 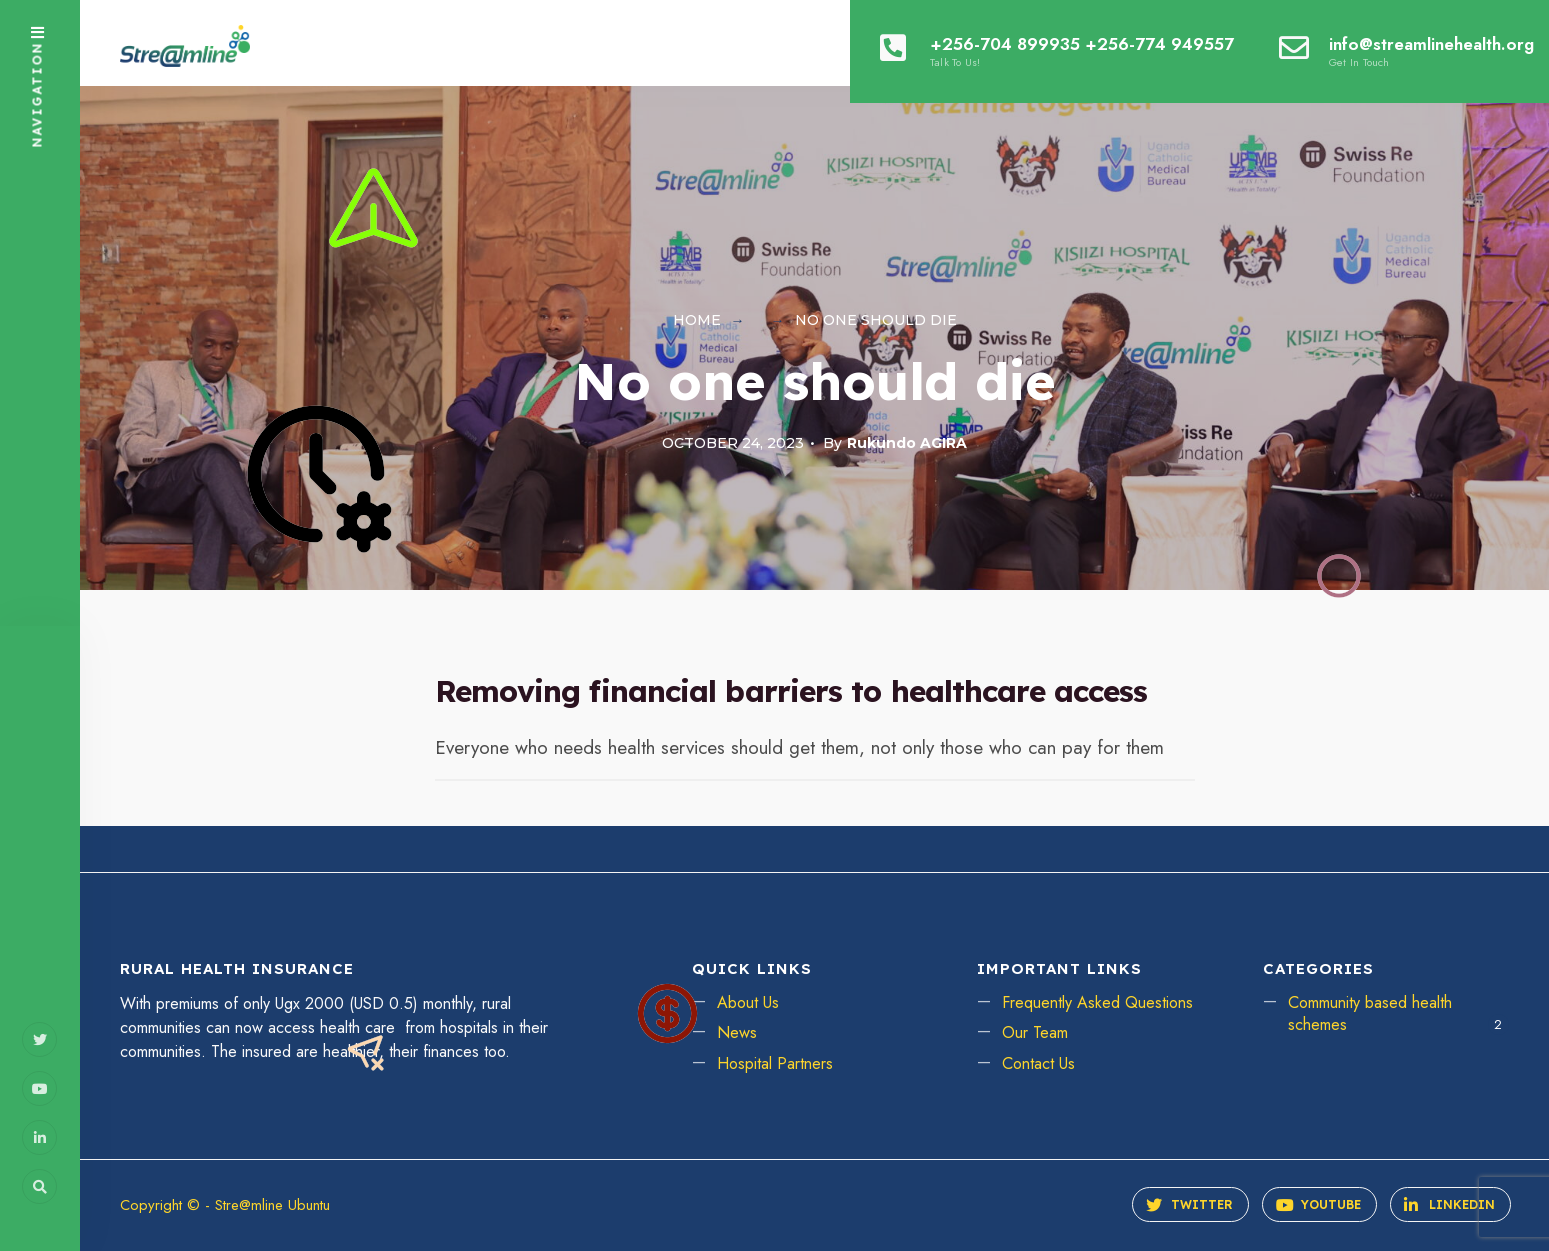 What do you see at coordinates (1339, 576) in the screenshot?
I see `unselected option in a radio button group` at bounding box center [1339, 576].